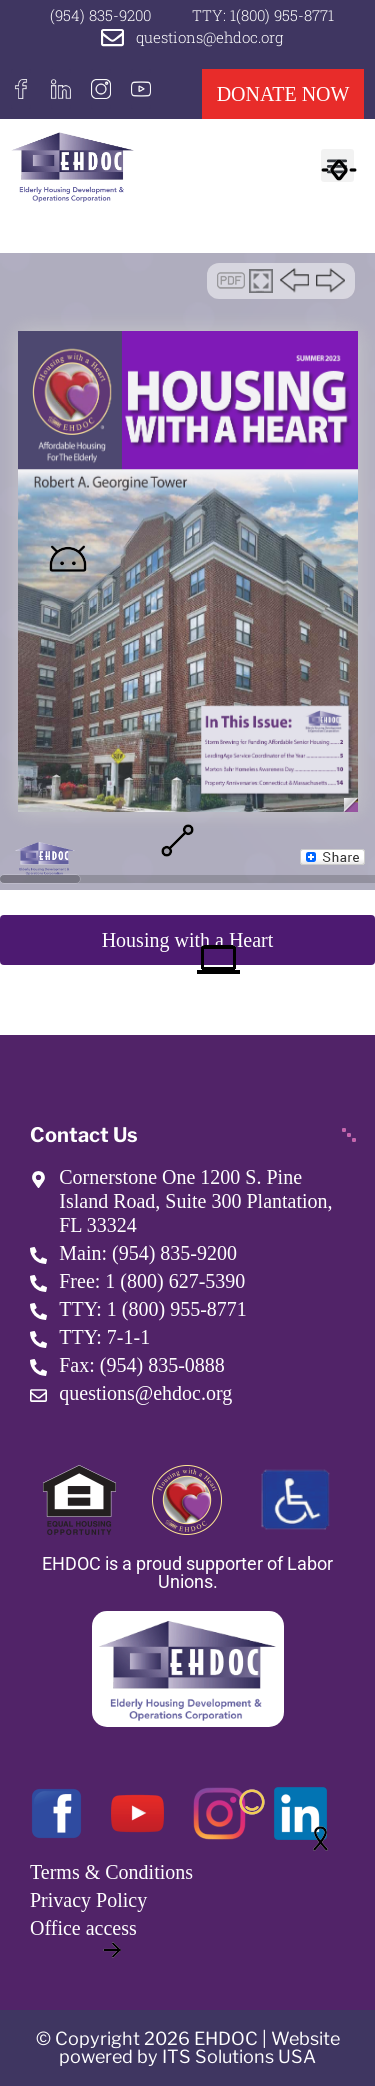  I want to click on more options menu, so click(349, 1135).